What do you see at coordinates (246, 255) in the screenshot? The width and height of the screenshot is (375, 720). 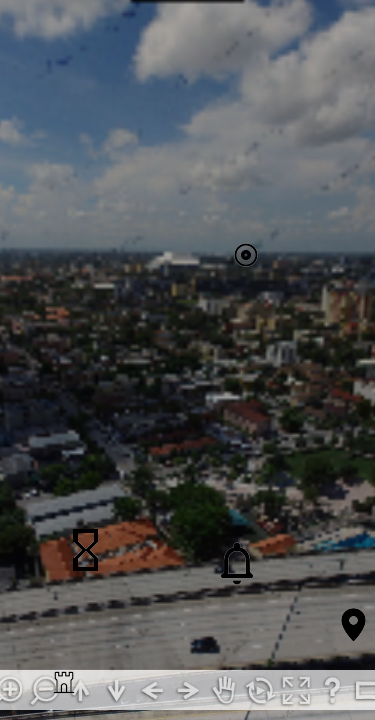 I see `browse music albums` at bounding box center [246, 255].